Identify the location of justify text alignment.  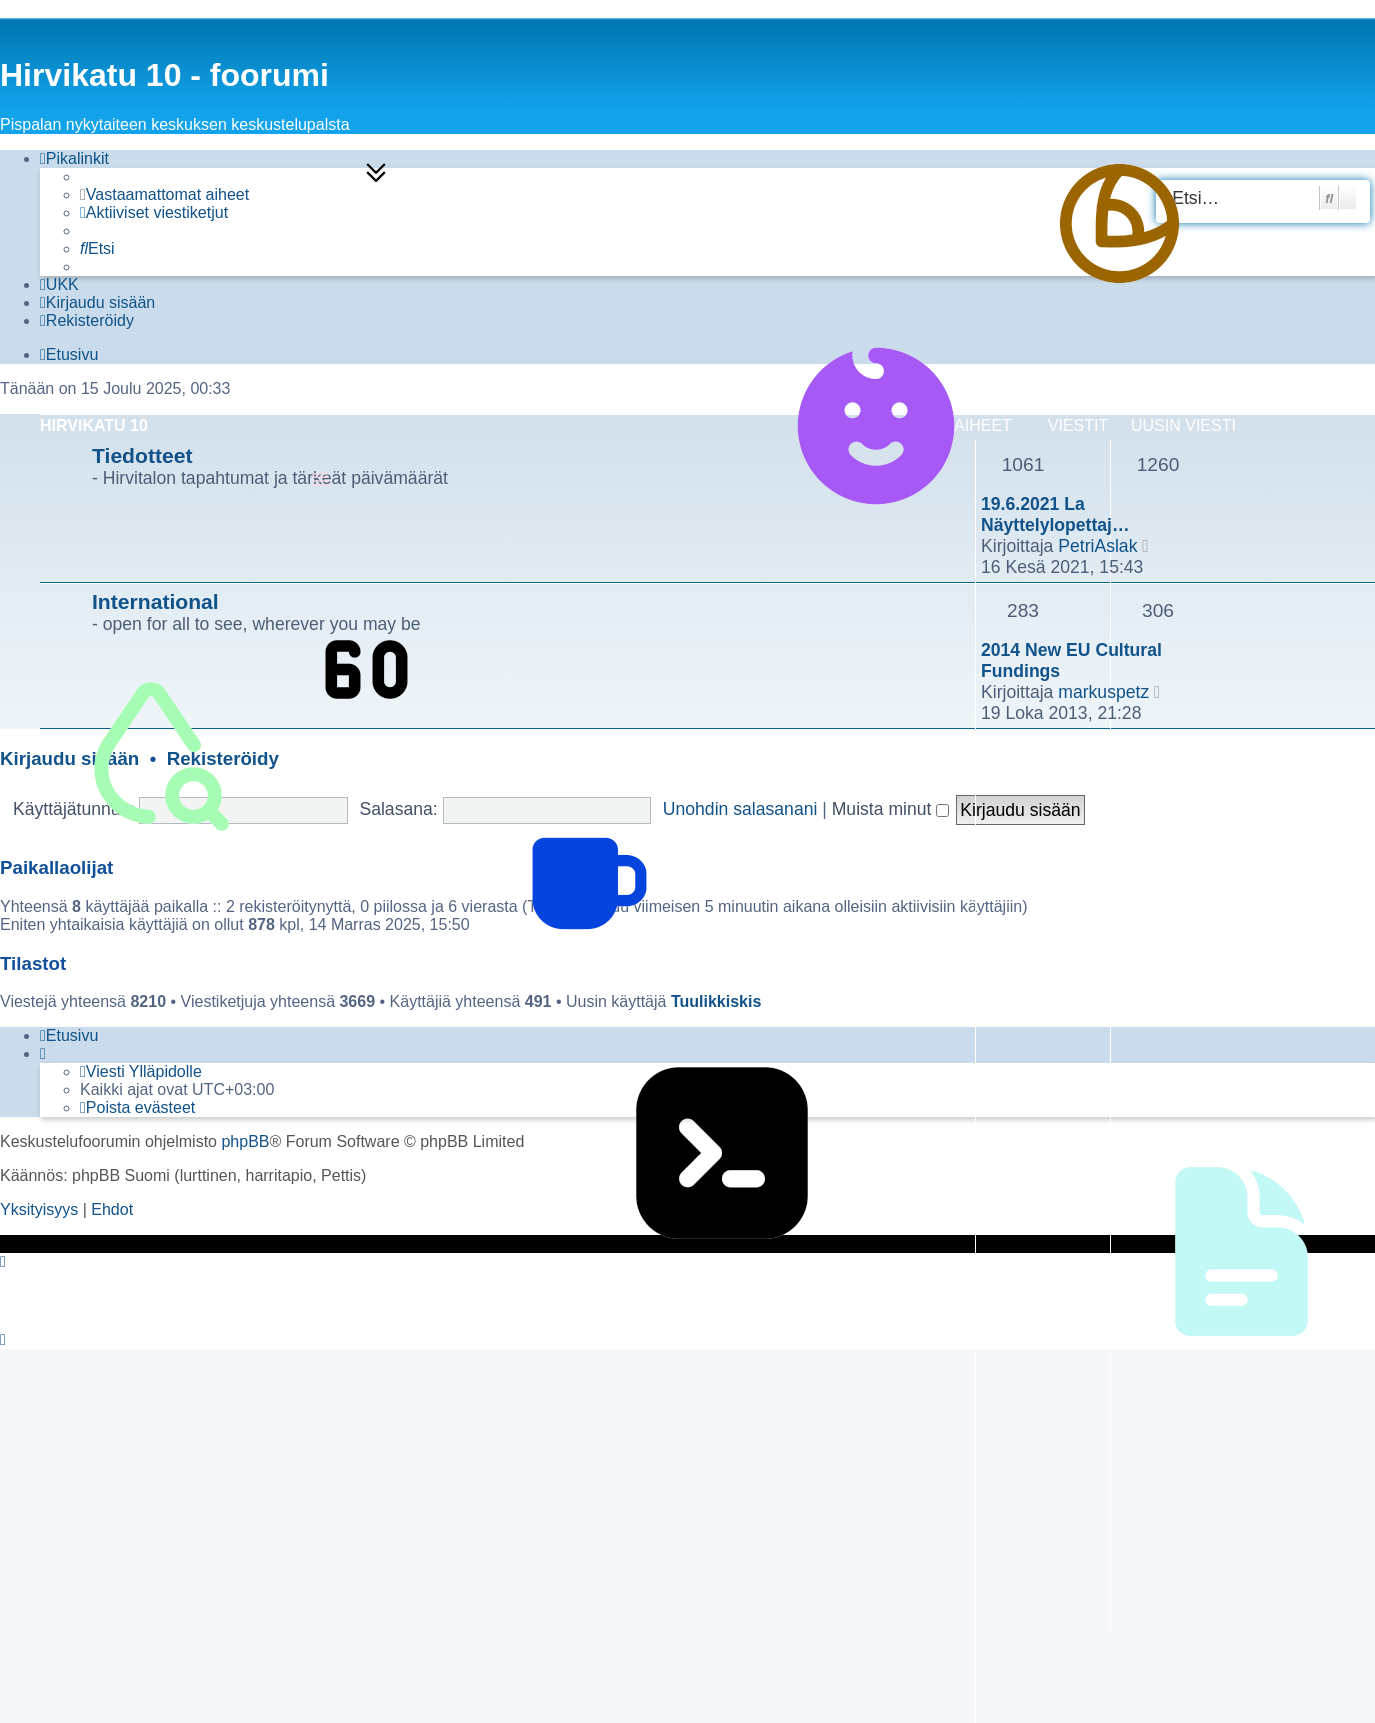
(320, 479).